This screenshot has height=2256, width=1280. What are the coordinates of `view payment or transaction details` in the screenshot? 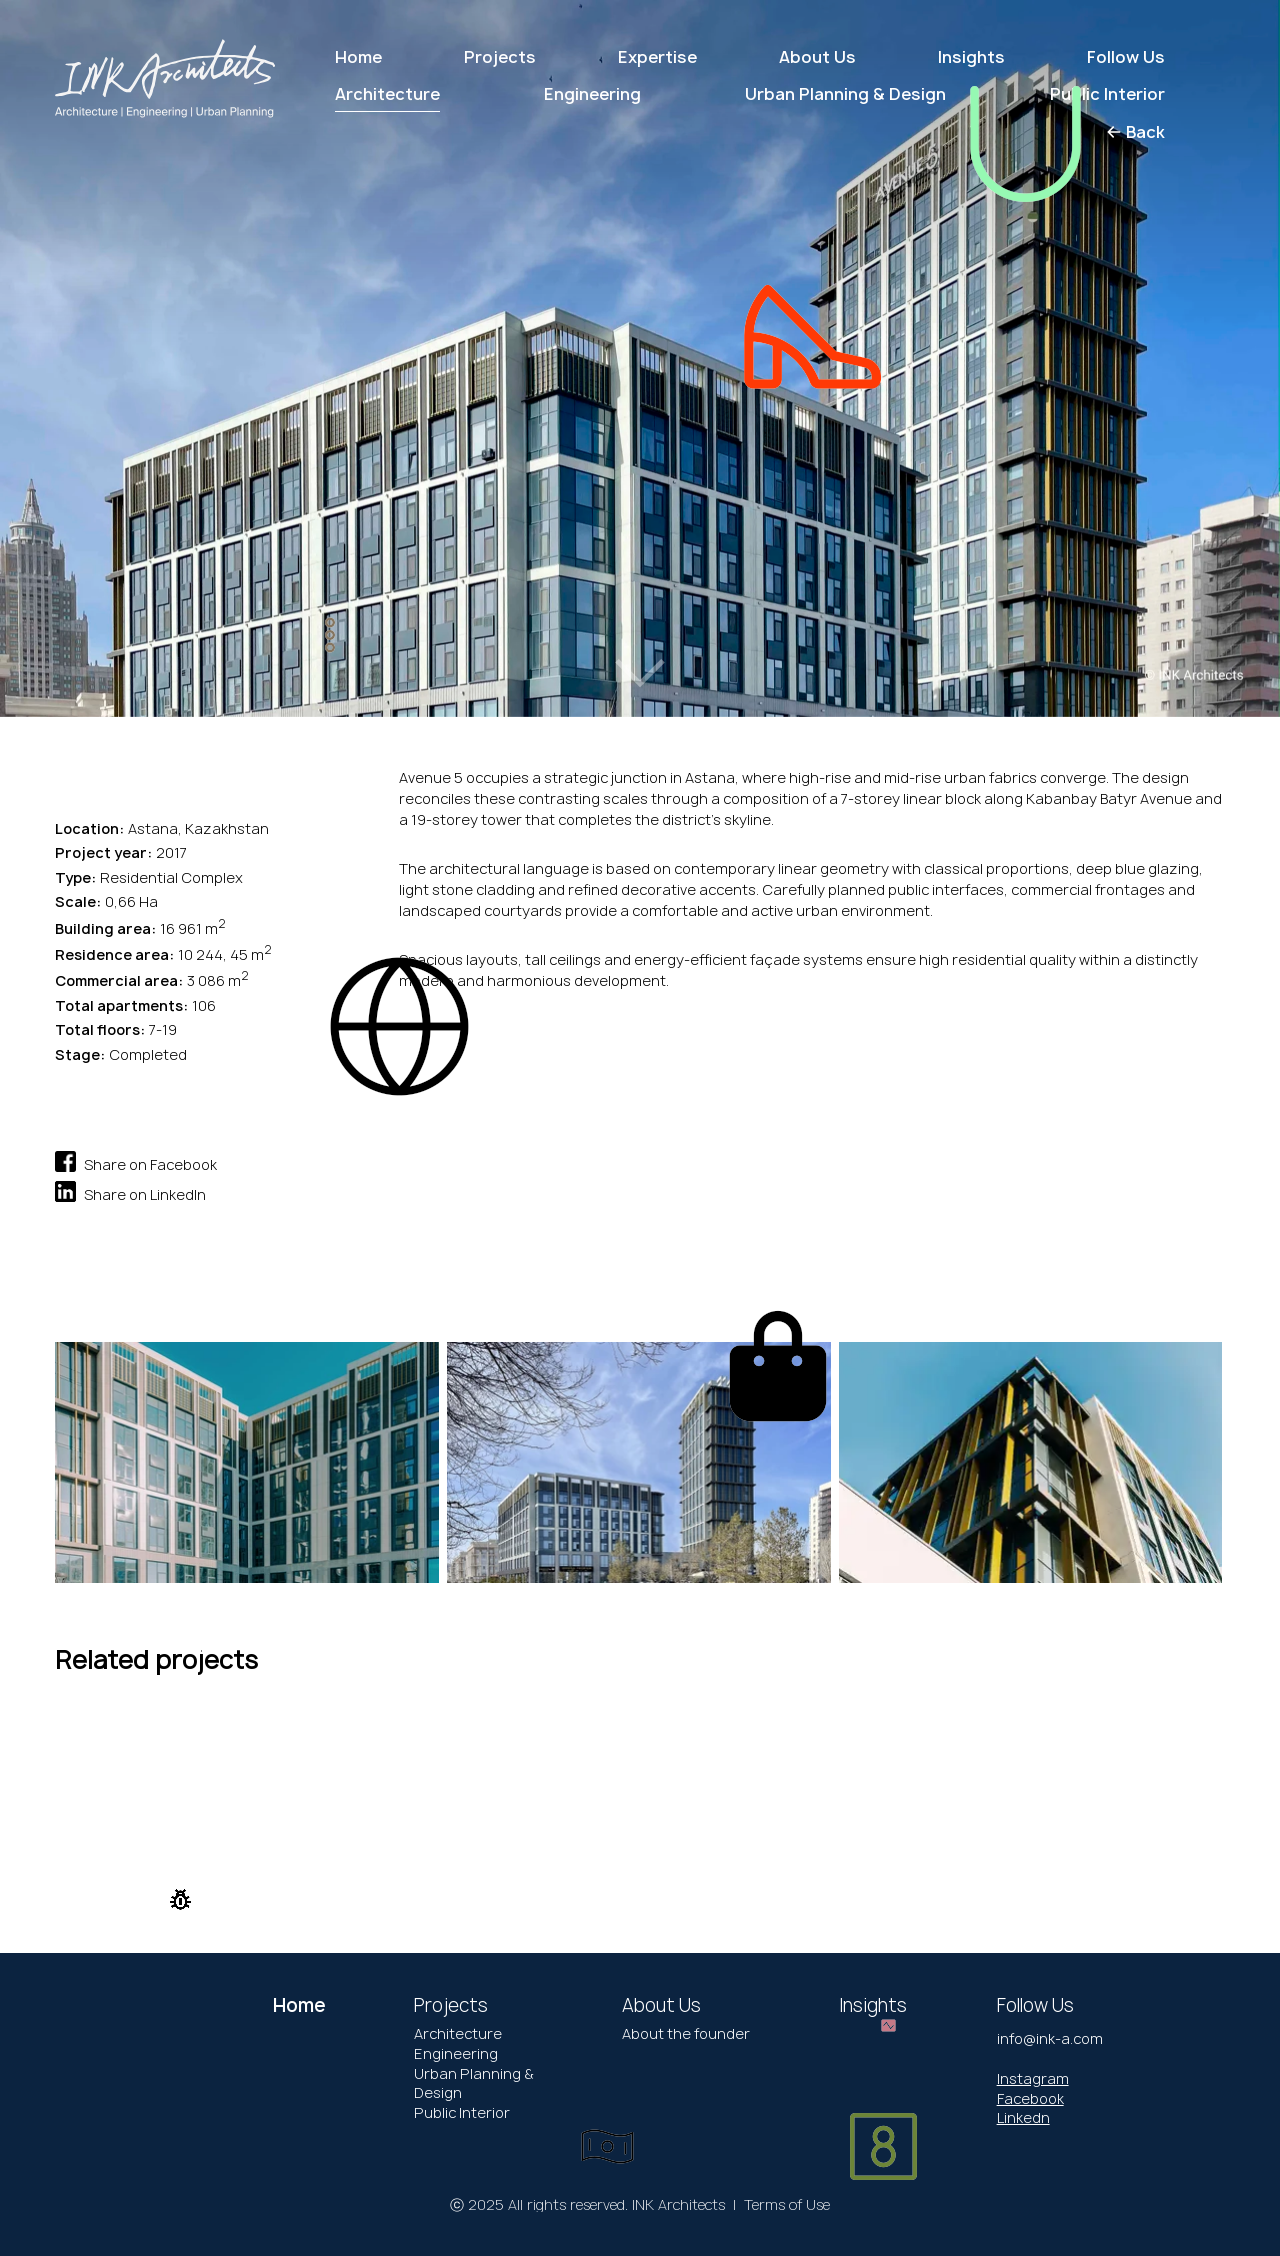 It's located at (607, 2146).